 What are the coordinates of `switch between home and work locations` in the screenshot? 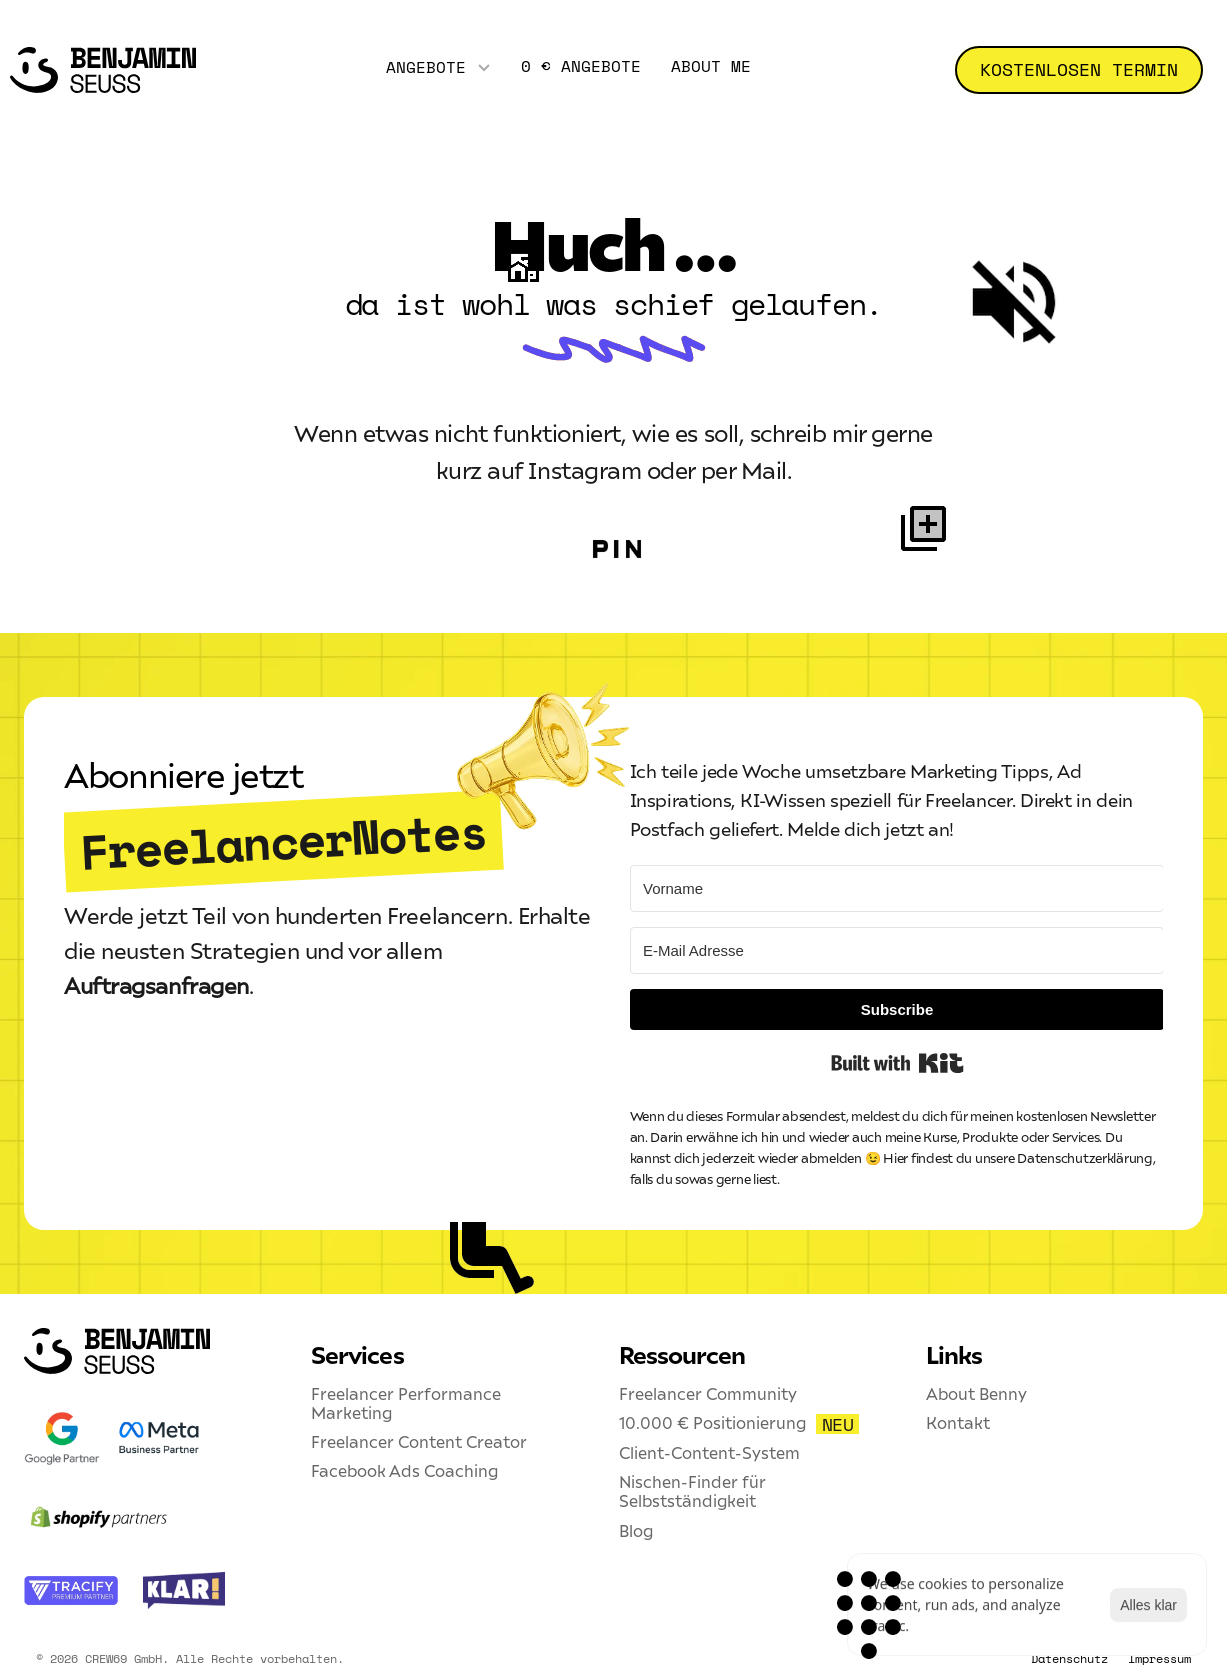 It's located at (523, 269).